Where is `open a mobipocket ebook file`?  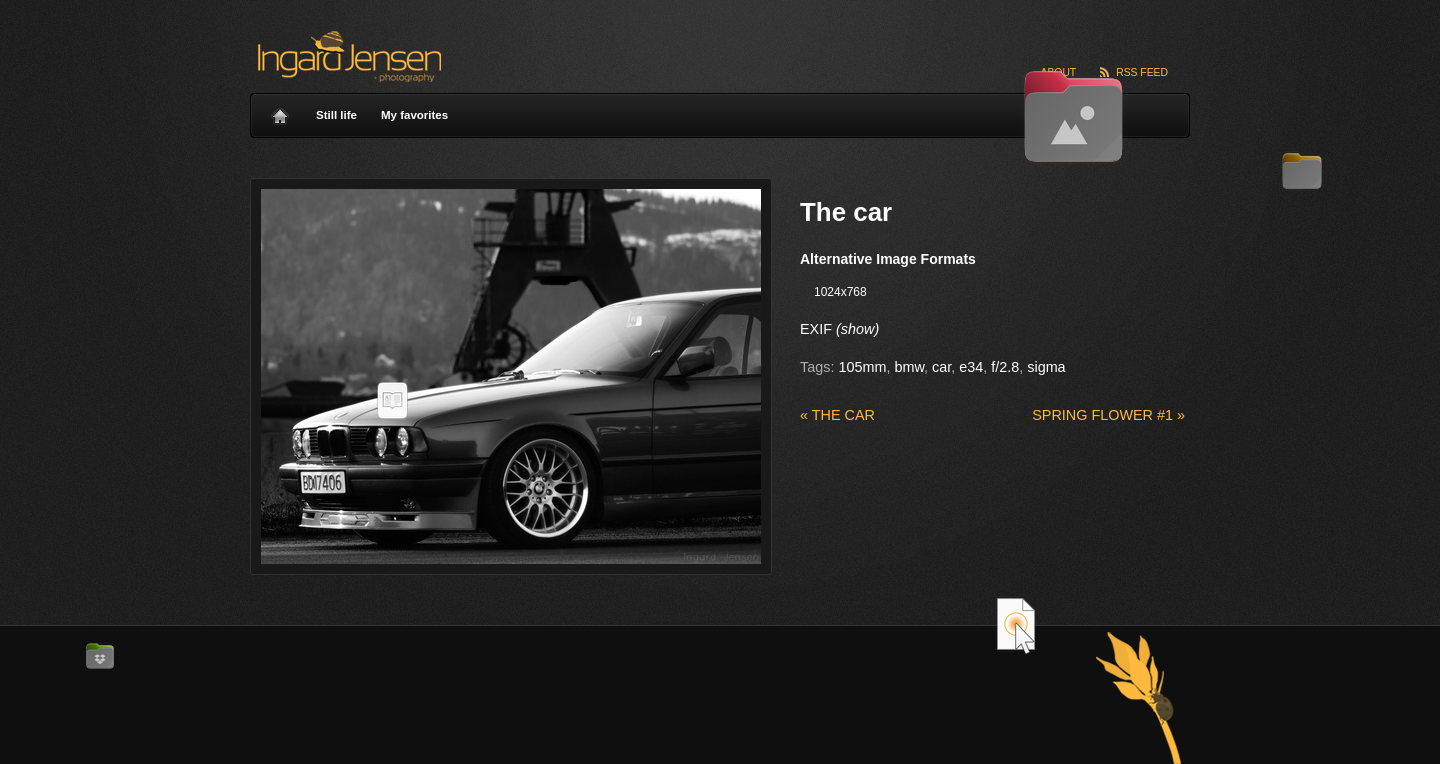
open a mobipocket ebook file is located at coordinates (392, 400).